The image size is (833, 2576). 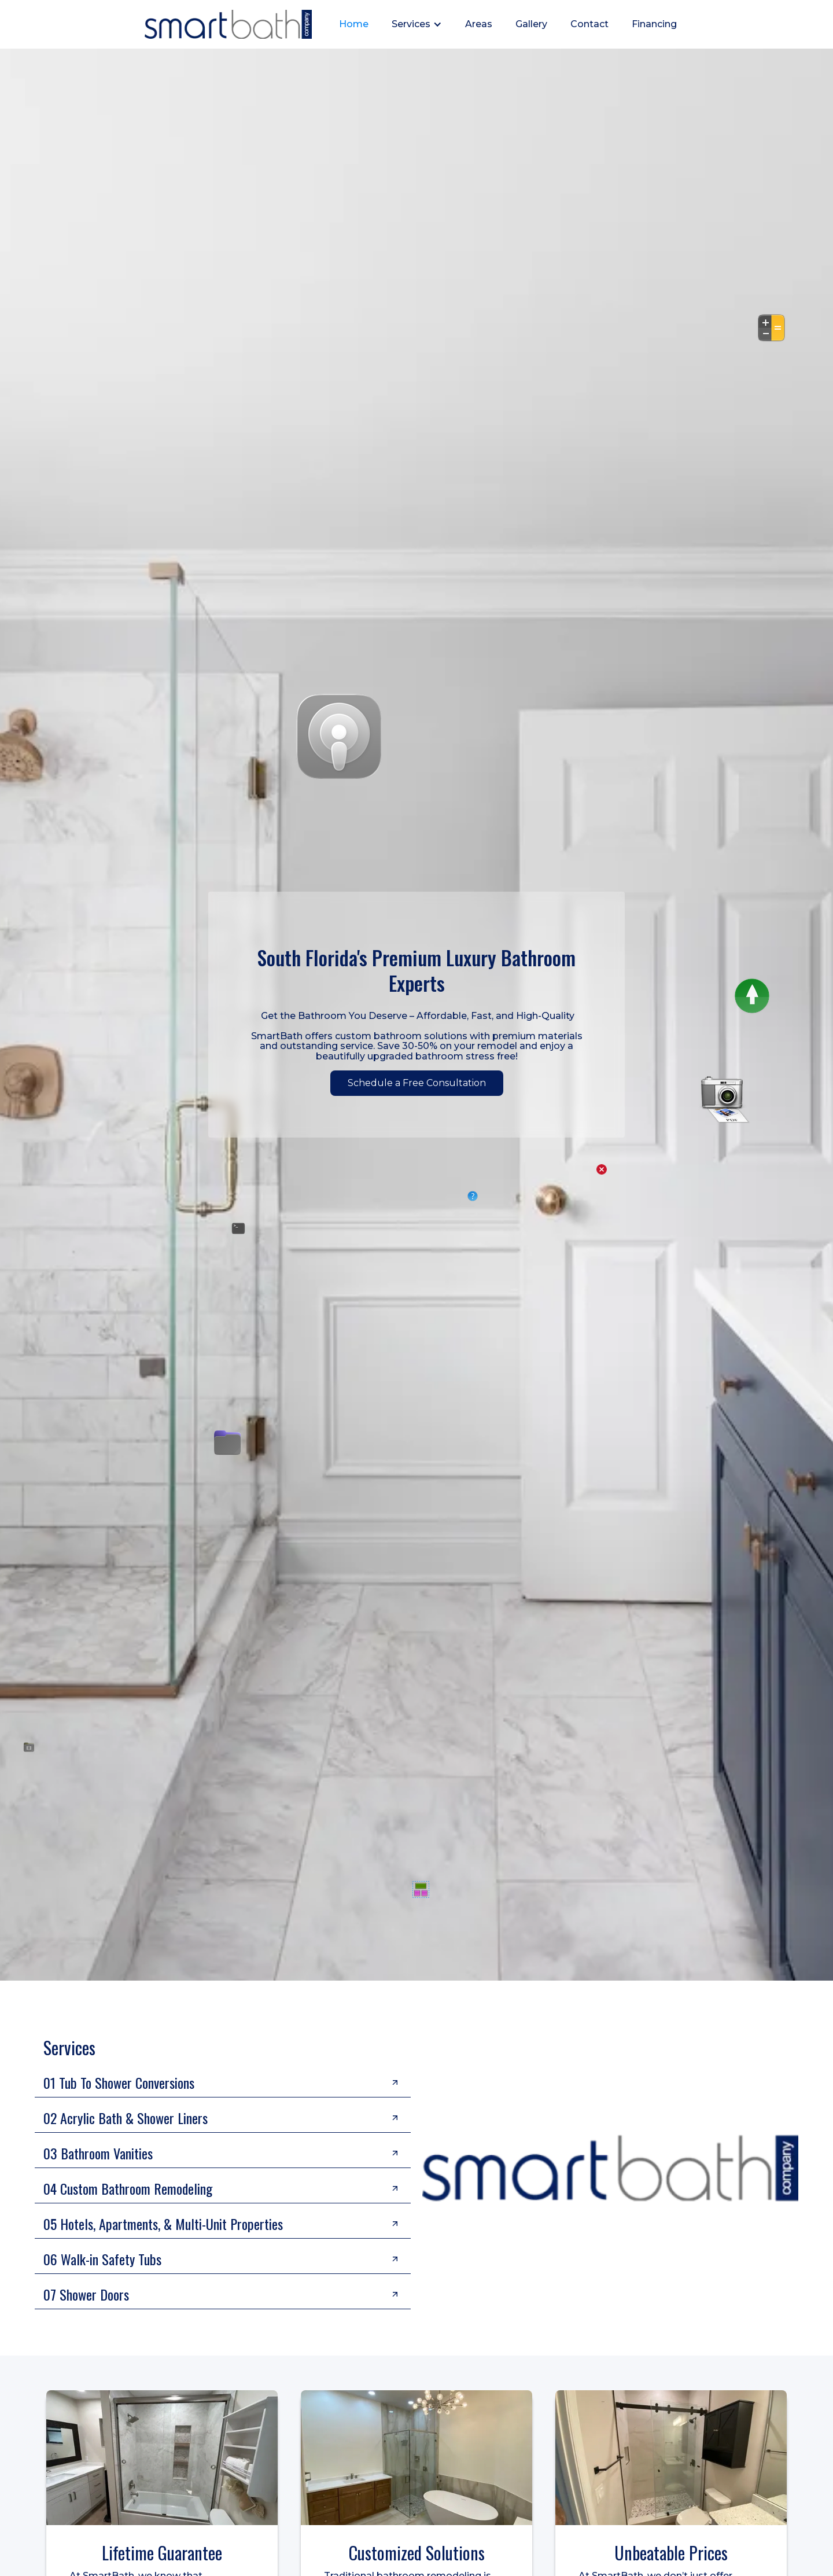 What do you see at coordinates (227, 1442) in the screenshot?
I see `open folder to view contents` at bounding box center [227, 1442].